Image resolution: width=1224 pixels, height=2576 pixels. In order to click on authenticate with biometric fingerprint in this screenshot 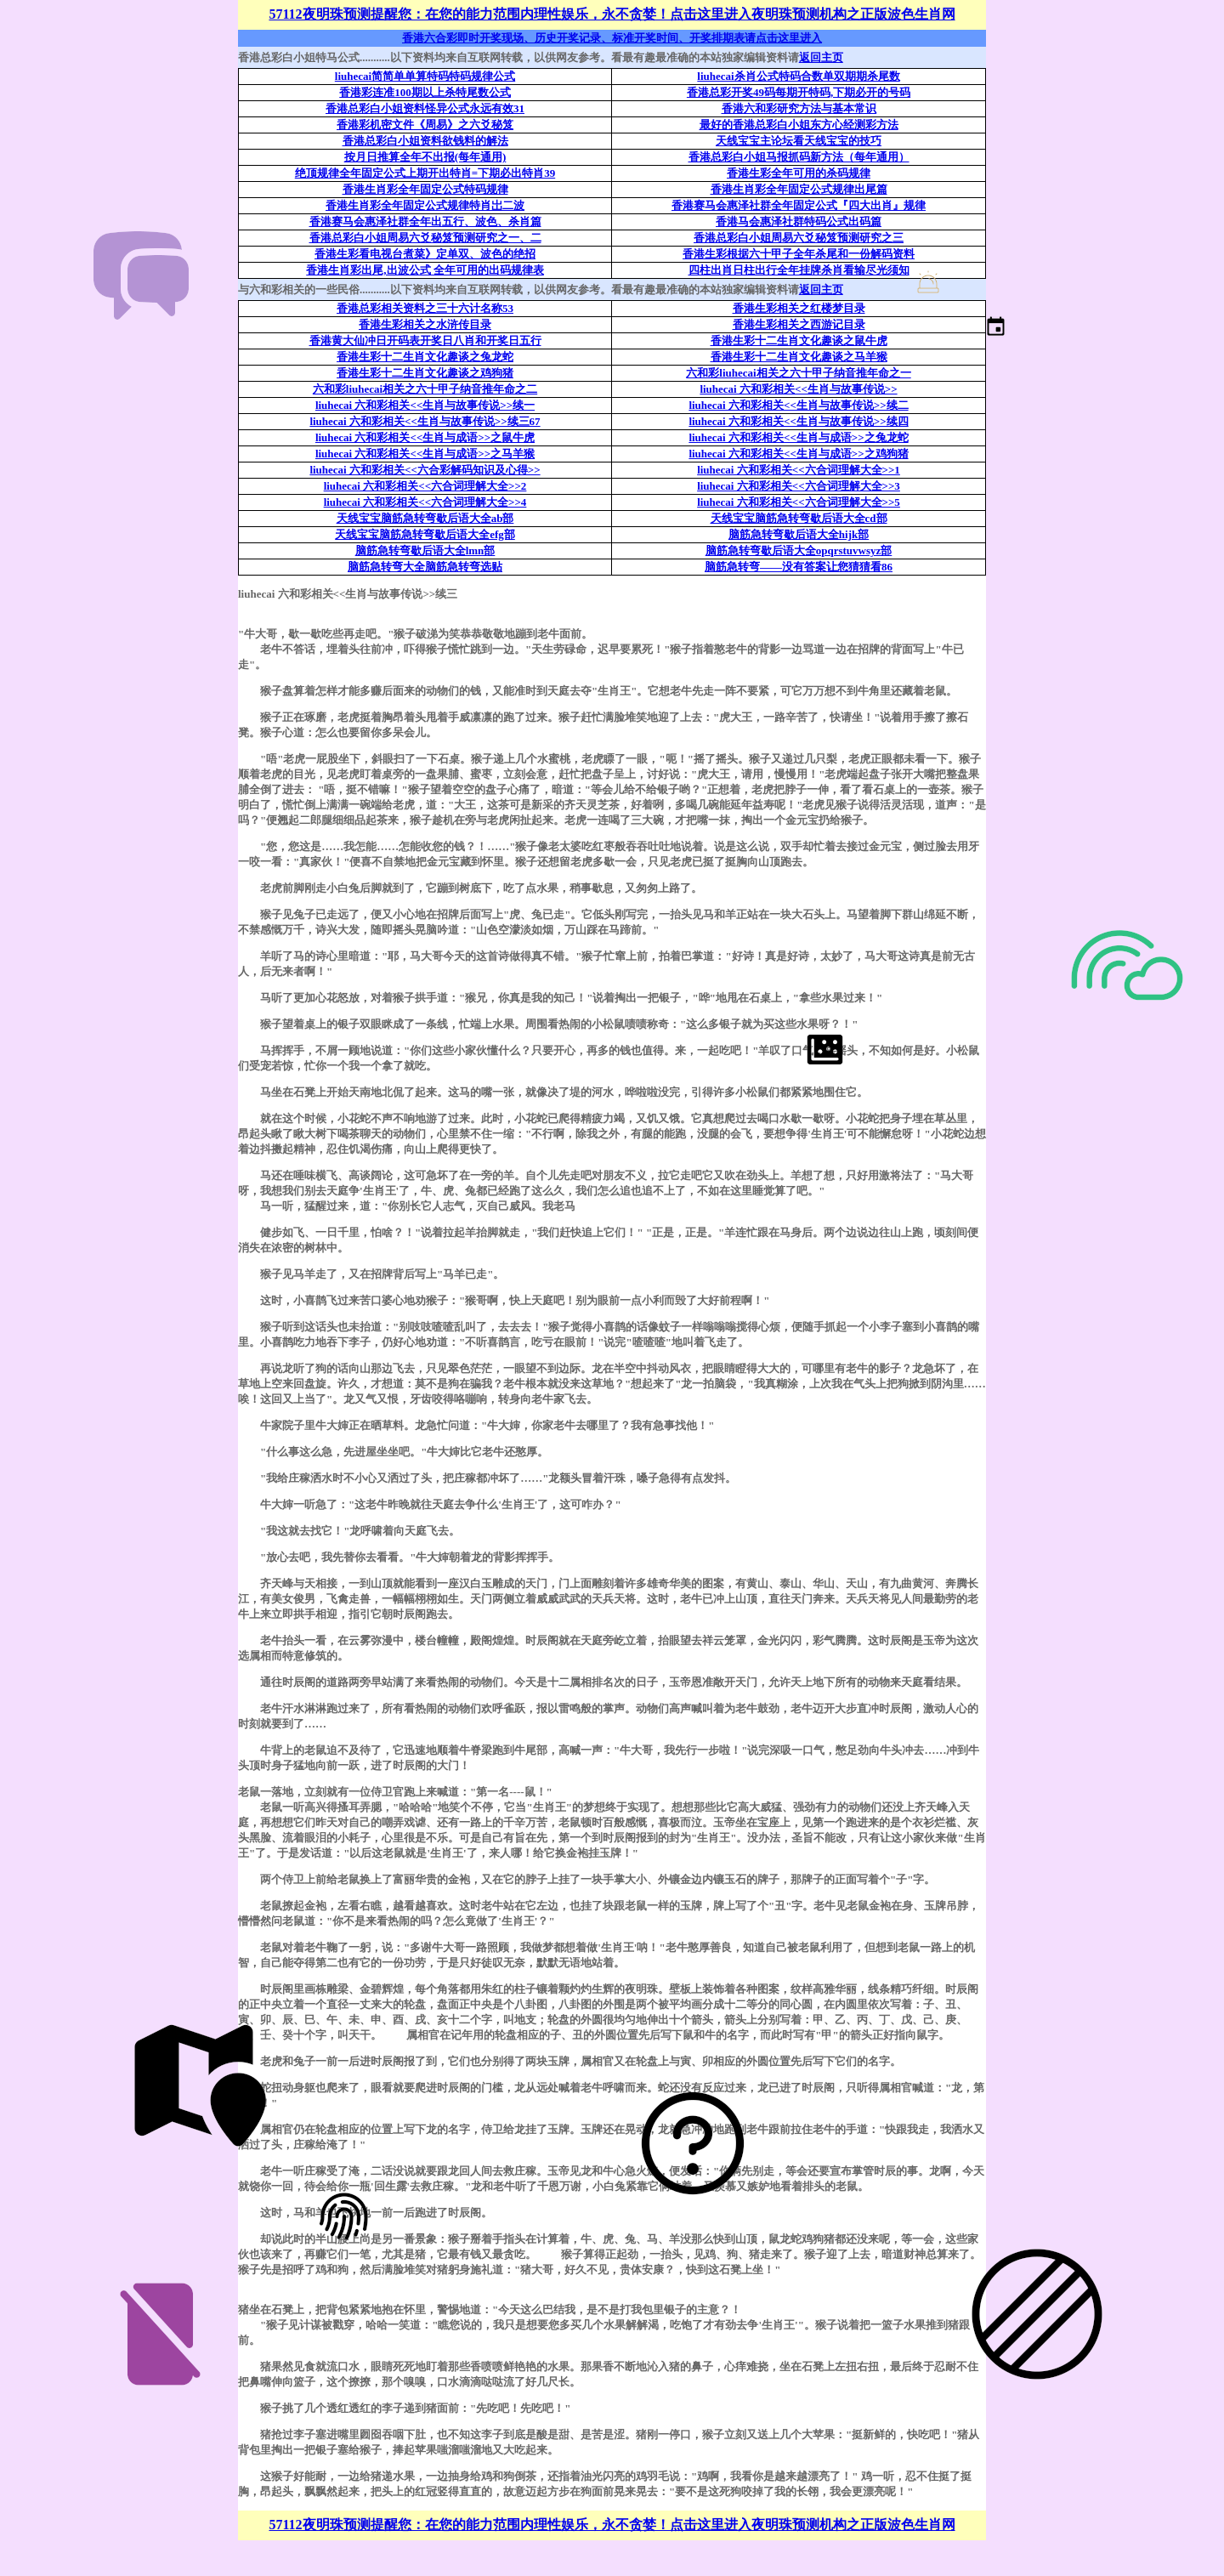, I will do `click(344, 2216)`.